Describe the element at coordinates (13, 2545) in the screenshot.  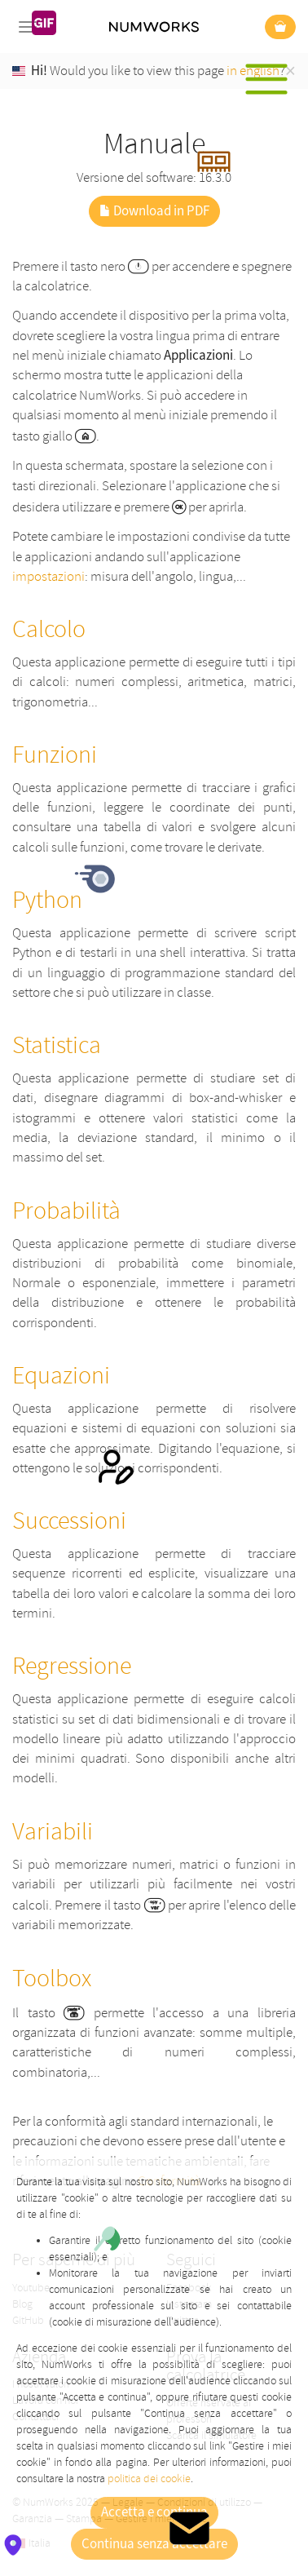
I see `view or share your current location` at that location.